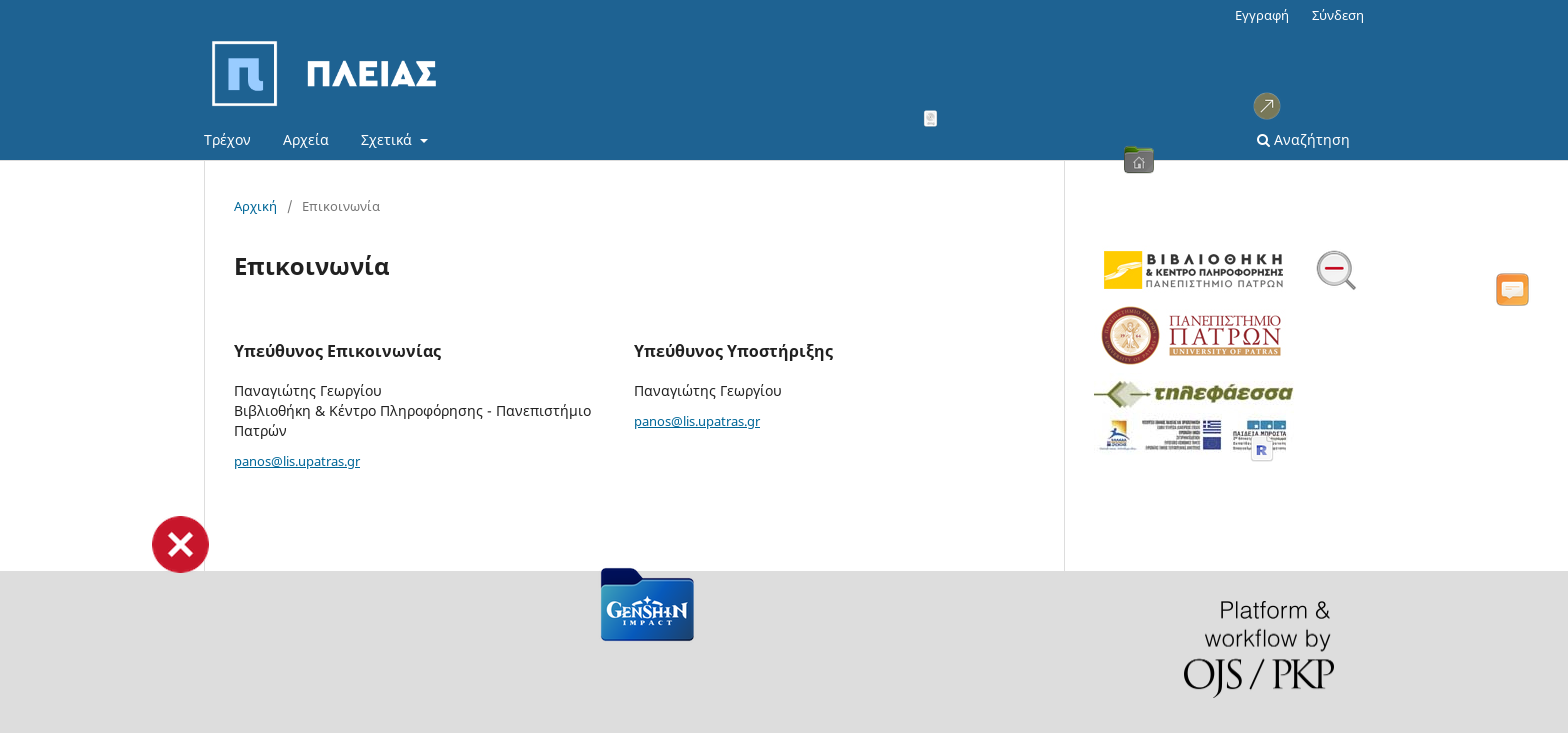  Describe the element at coordinates (930, 118) in the screenshot. I see `open or mount a macOS disk image file` at that location.